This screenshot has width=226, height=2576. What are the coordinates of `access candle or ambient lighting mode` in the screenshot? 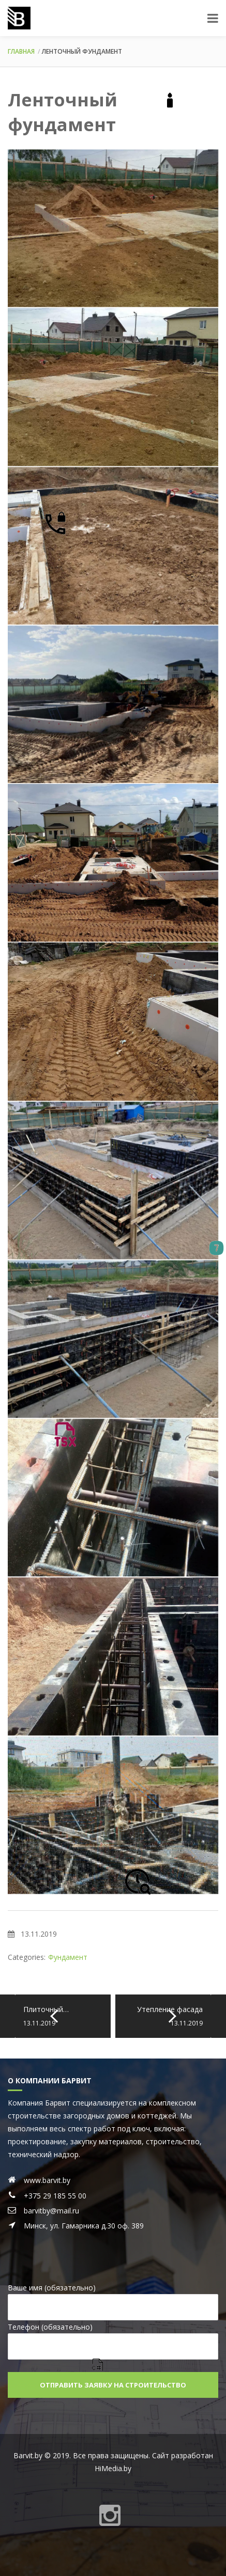 It's located at (170, 100).